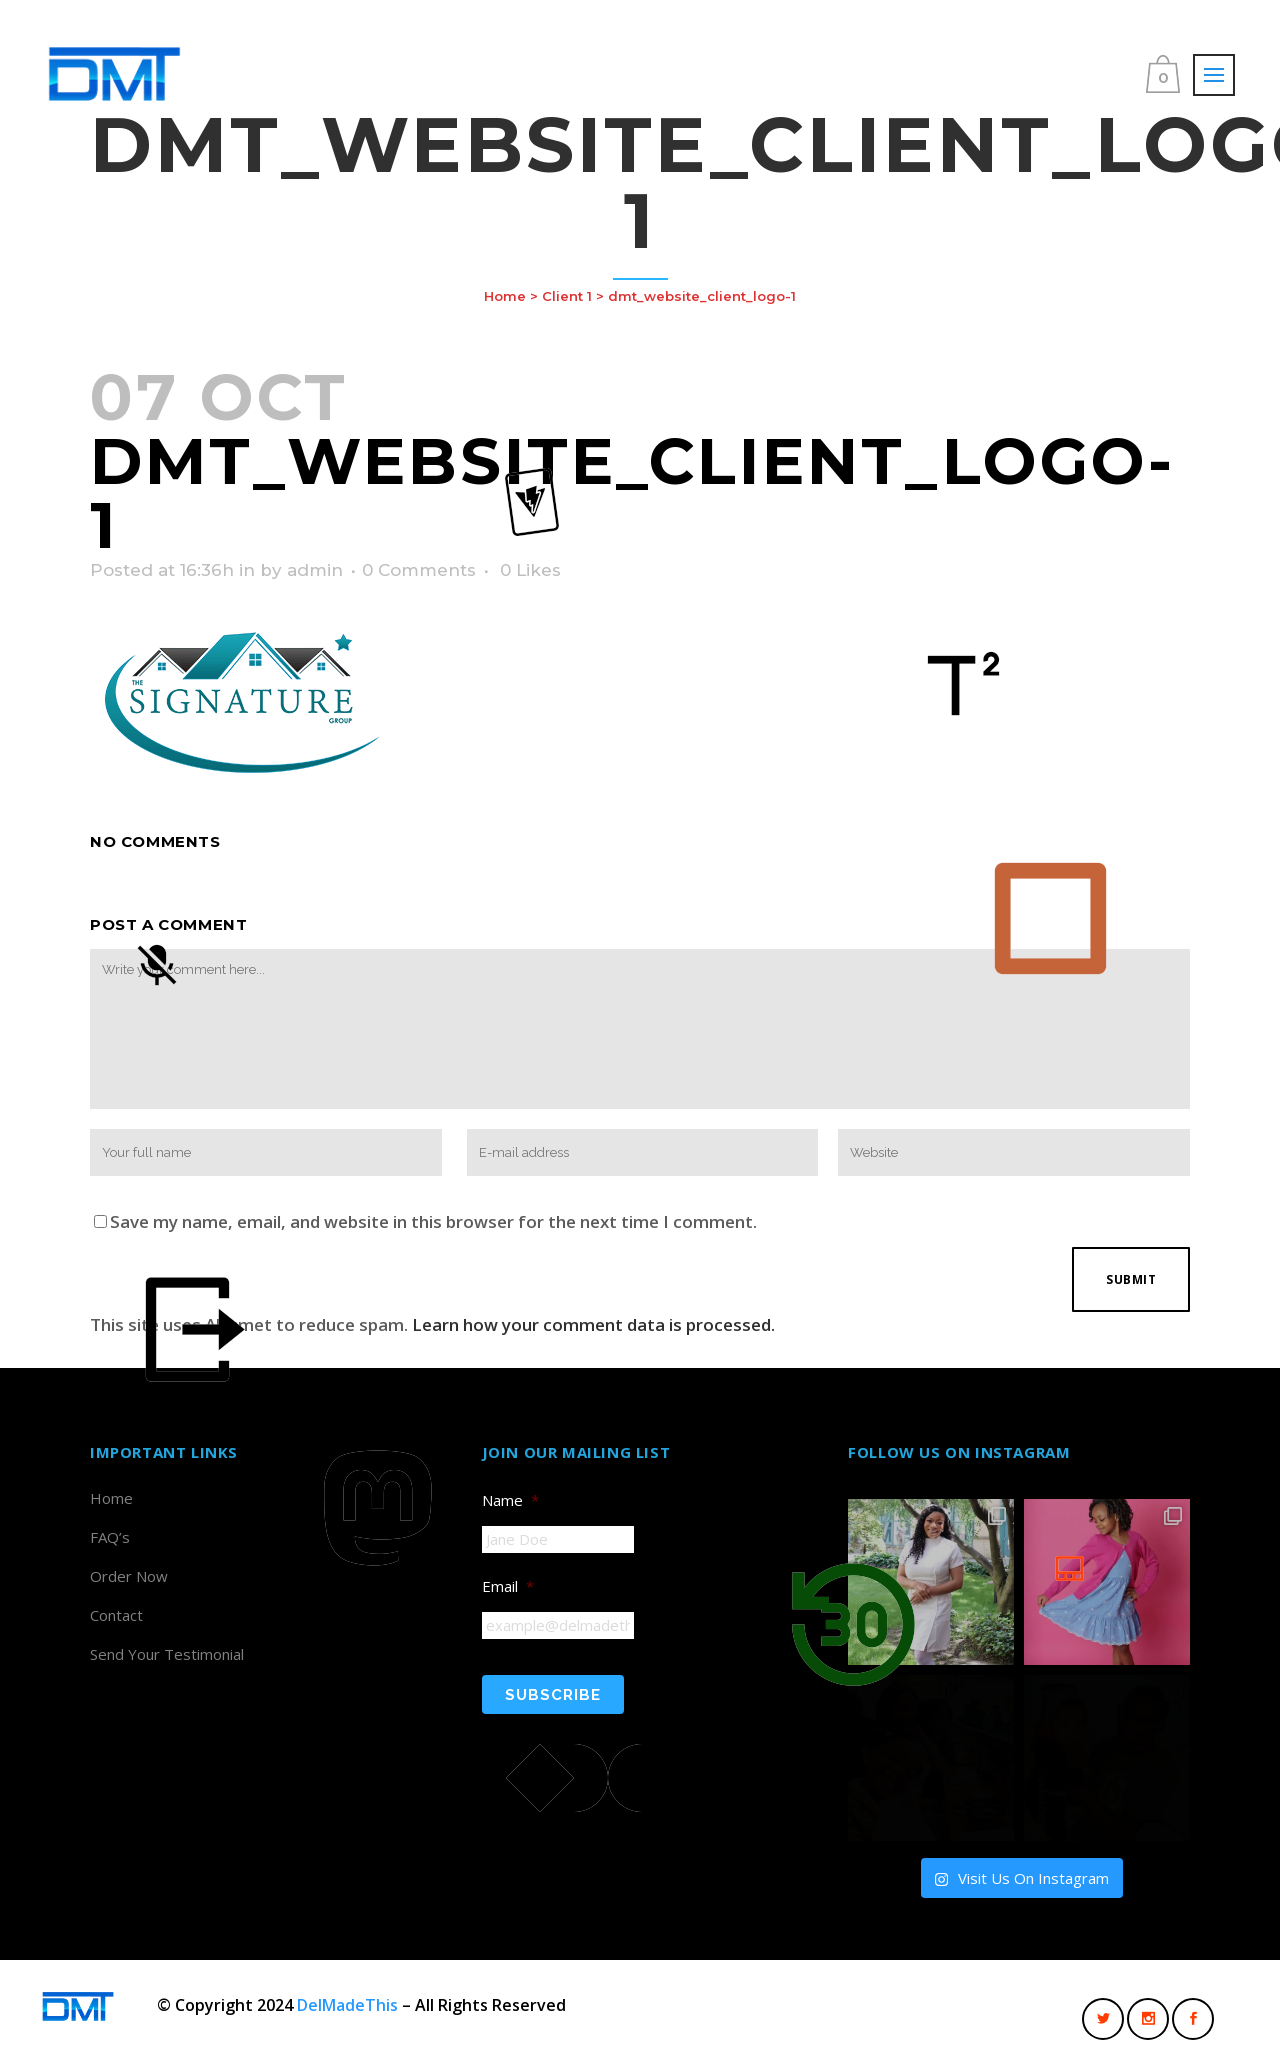 The height and width of the screenshot is (2063, 1280). Describe the element at coordinates (157, 965) in the screenshot. I see `microphone is muted` at that location.